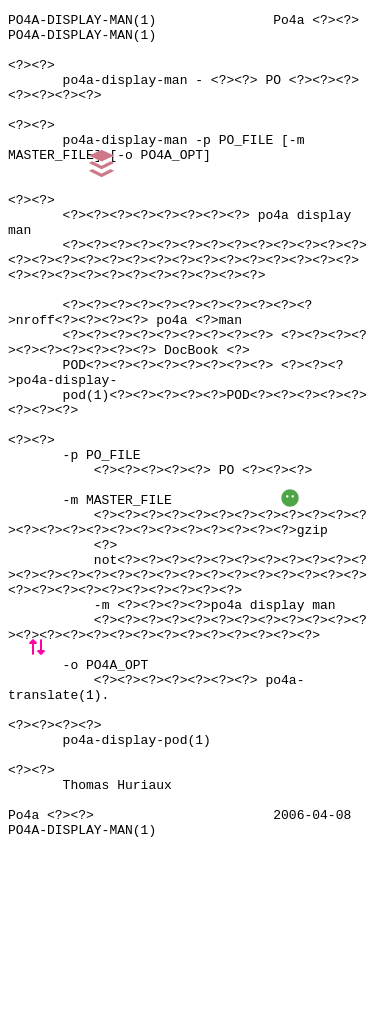  Describe the element at coordinates (101, 163) in the screenshot. I see `buffer app logo` at that location.